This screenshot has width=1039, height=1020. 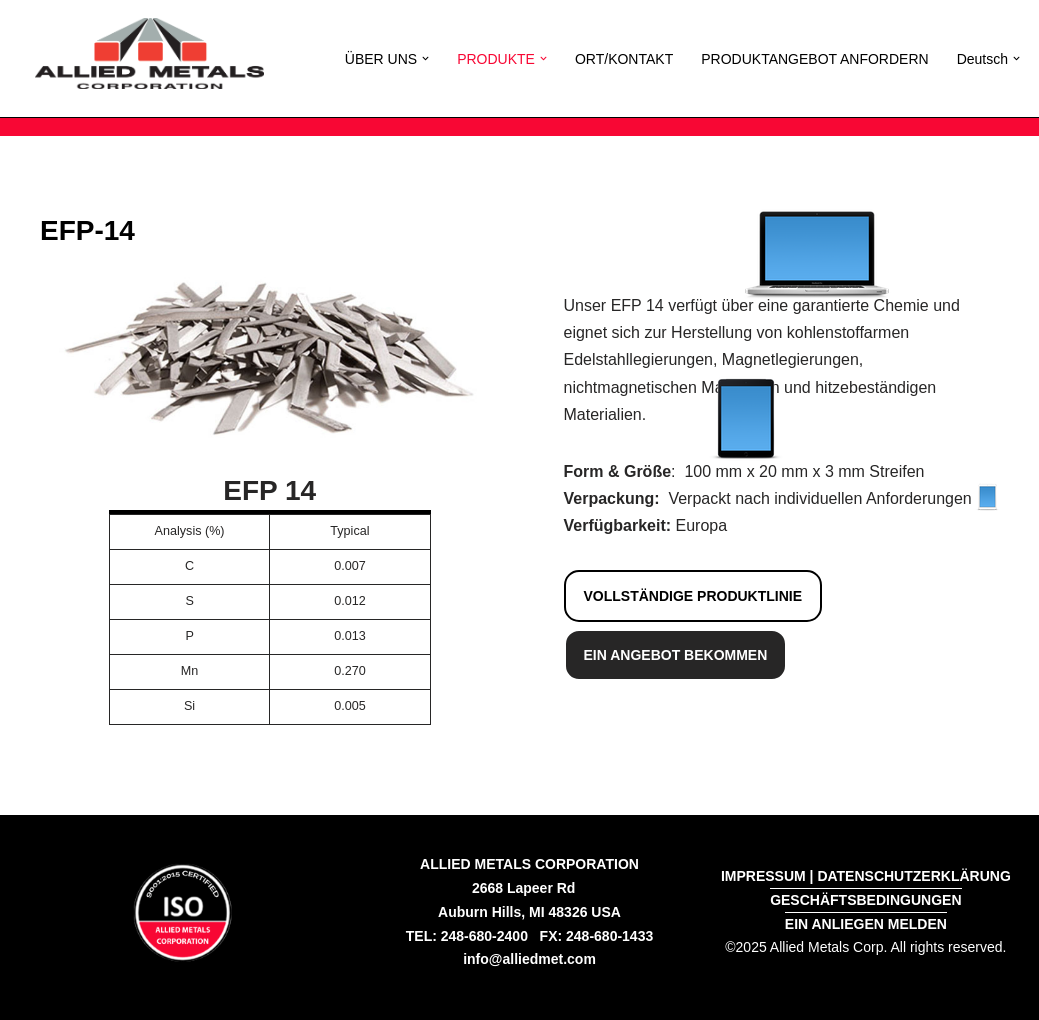 I want to click on iPad mini device connected via cellular network, so click(x=987, y=494).